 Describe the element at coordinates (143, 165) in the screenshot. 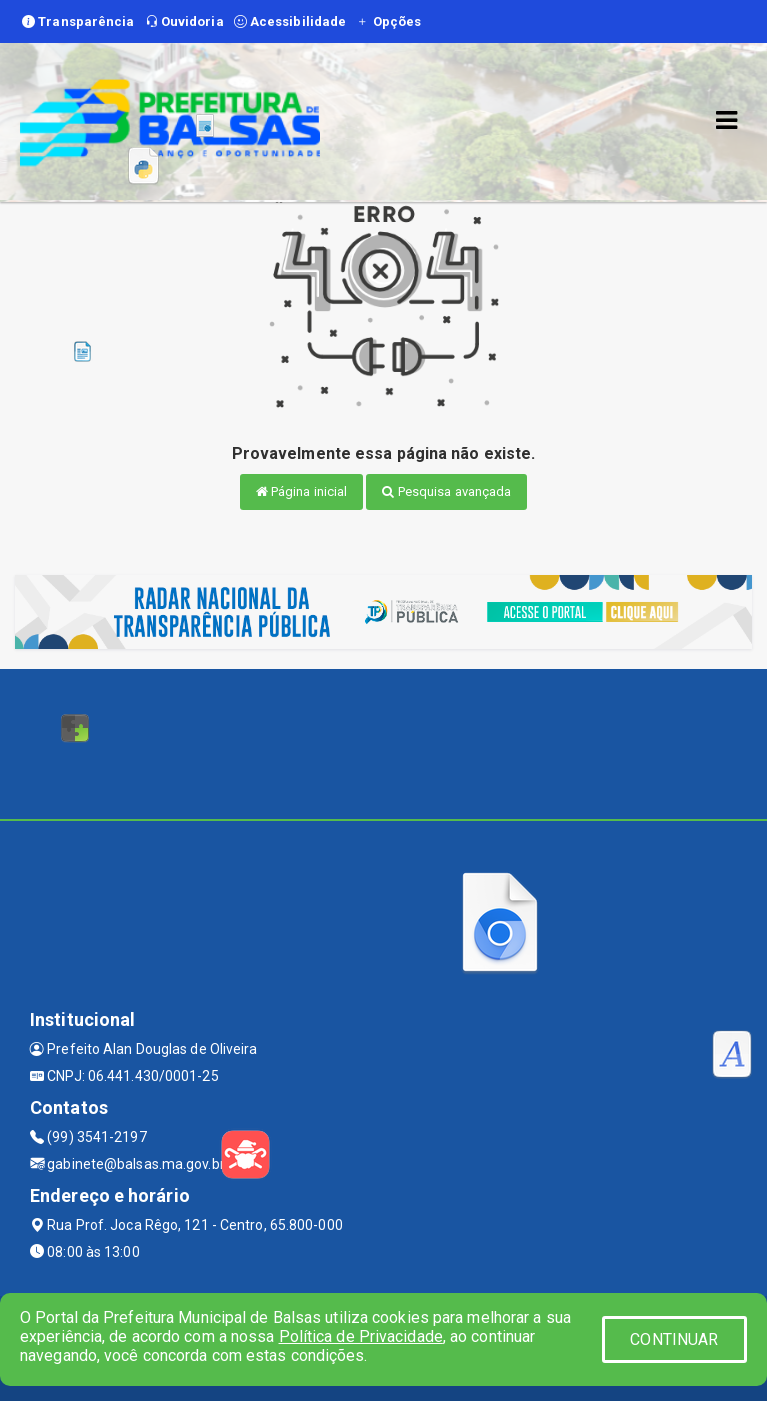

I see `a python script or source code file` at that location.